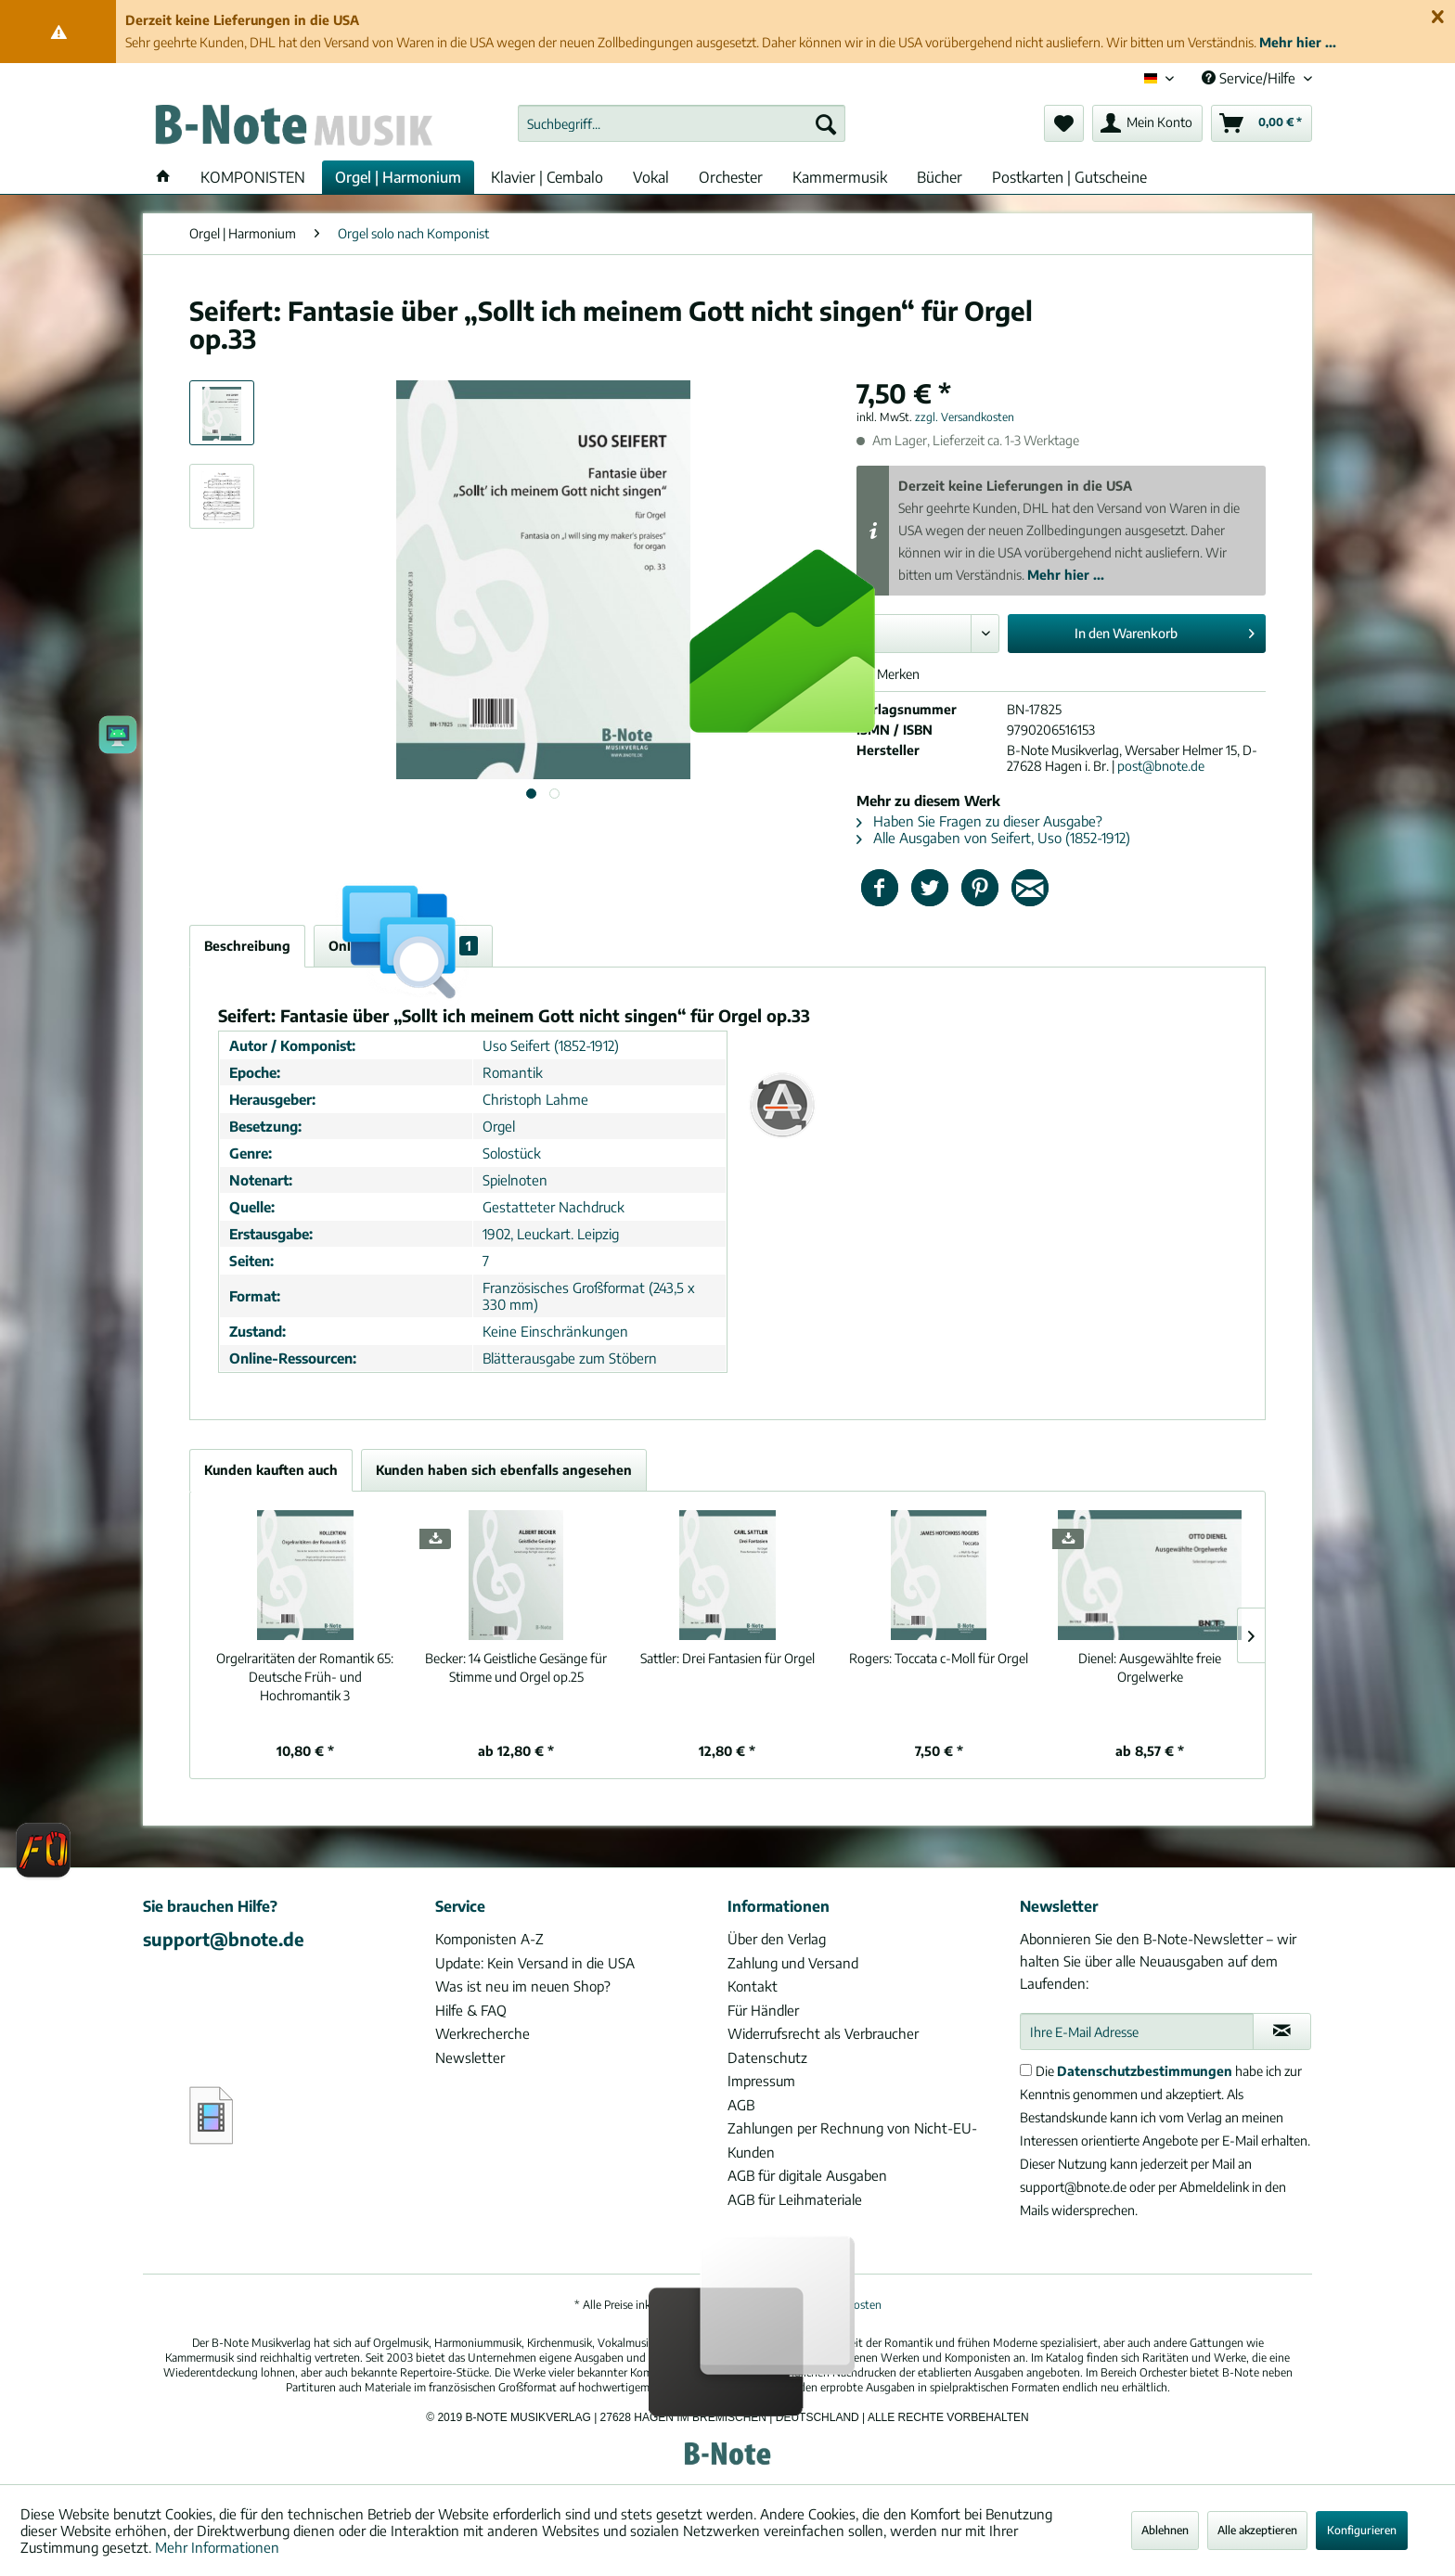 This screenshot has height=2576, width=1455. What do you see at coordinates (402, 945) in the screenshot?
I see `open packet viewer application` at bounding box center [402, 945].